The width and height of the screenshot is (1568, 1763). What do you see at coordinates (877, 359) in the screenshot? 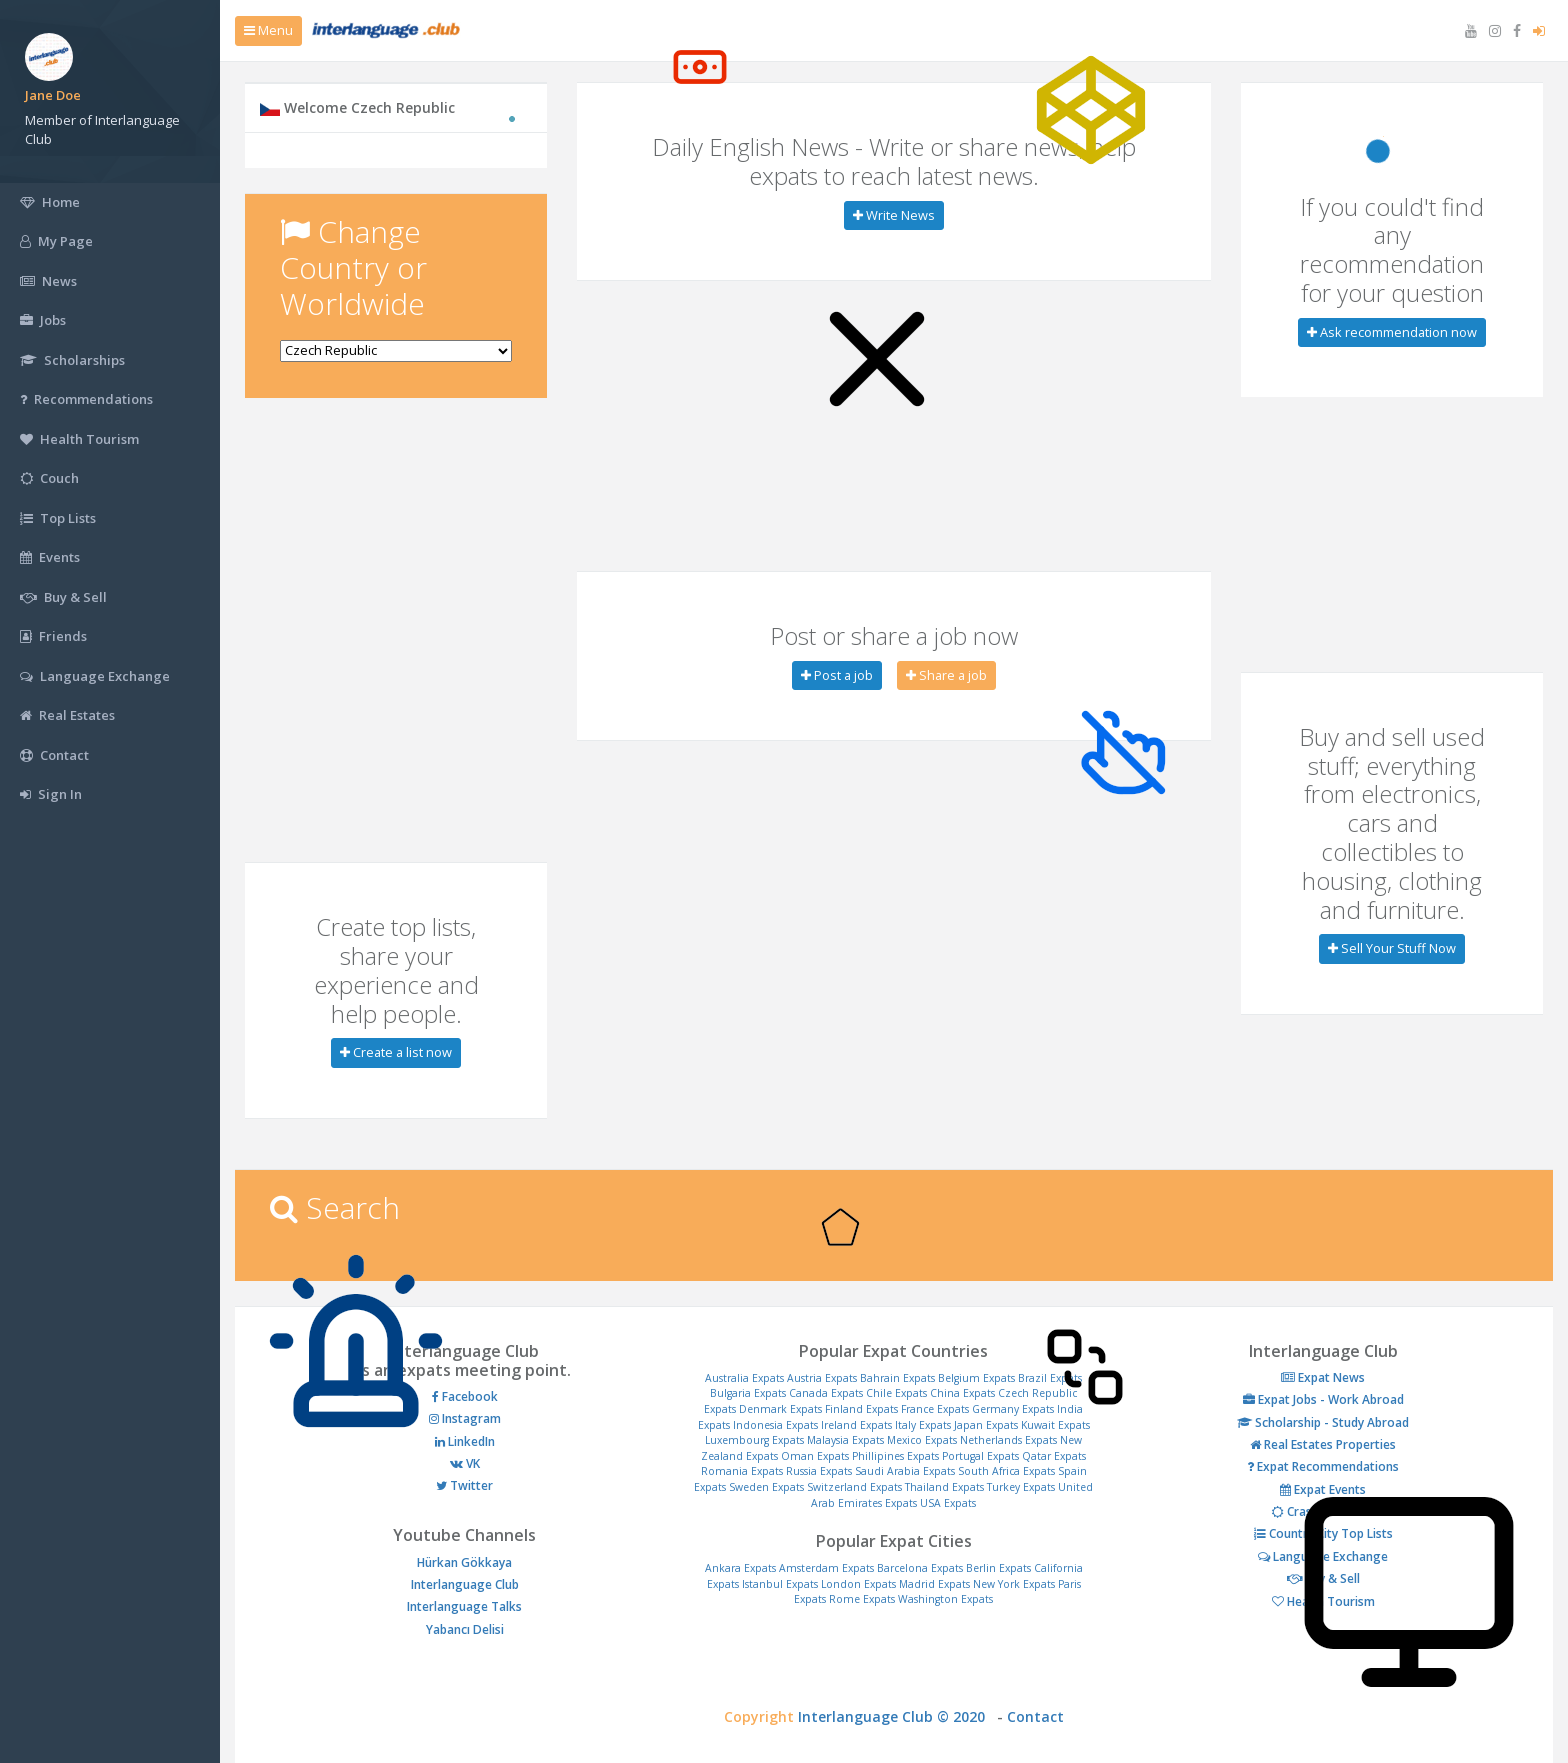
I see `close the current window or dialog` at bounding box center [877, 359].